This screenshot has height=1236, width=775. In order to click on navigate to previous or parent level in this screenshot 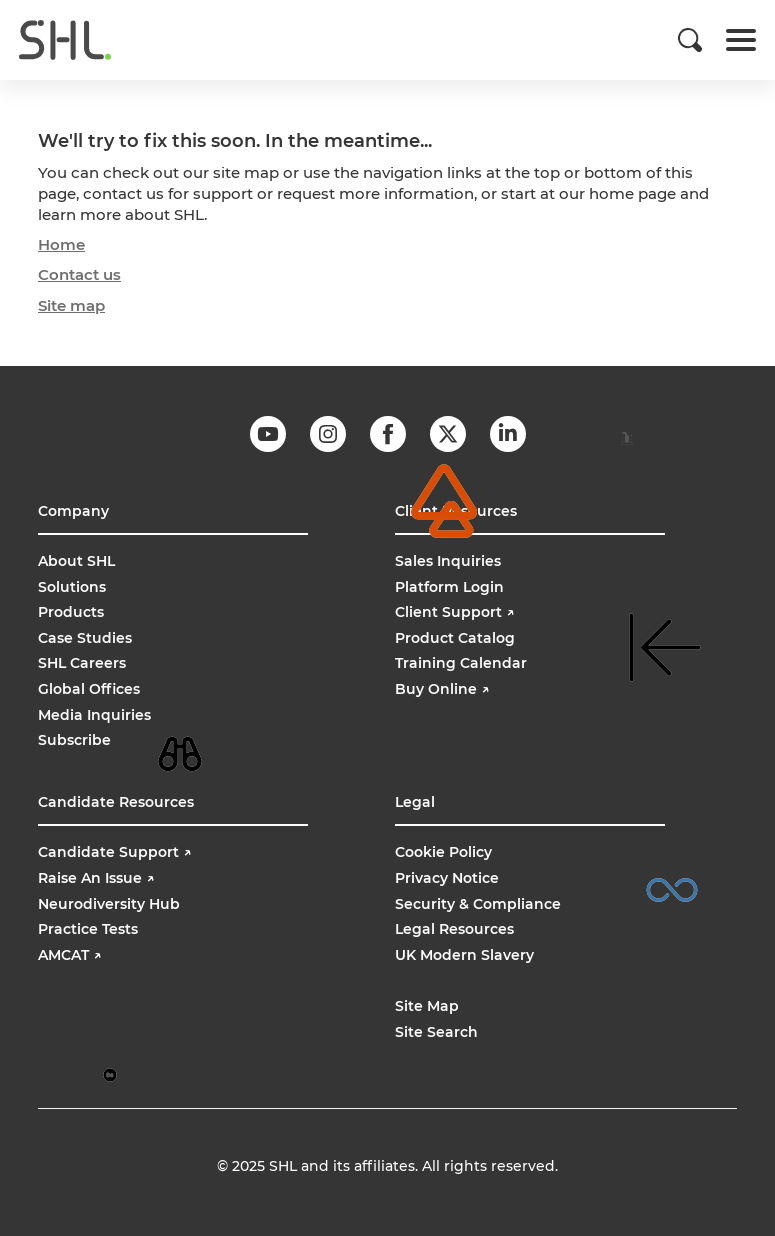, I will do `click(444, 501)`.